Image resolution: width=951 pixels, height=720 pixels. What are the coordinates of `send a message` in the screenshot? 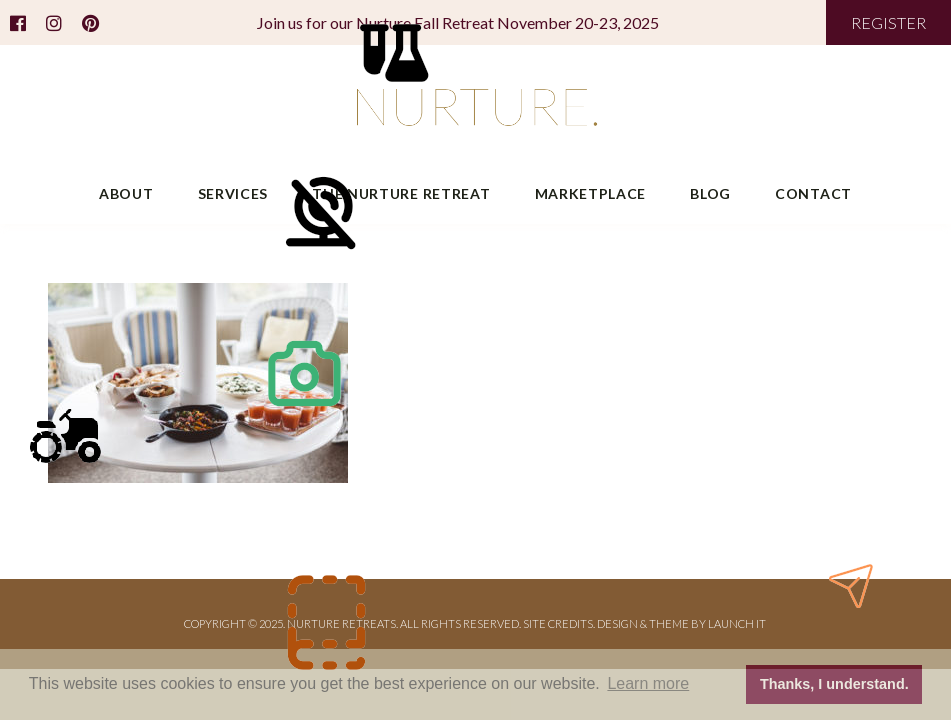 It's located at (852, 584).